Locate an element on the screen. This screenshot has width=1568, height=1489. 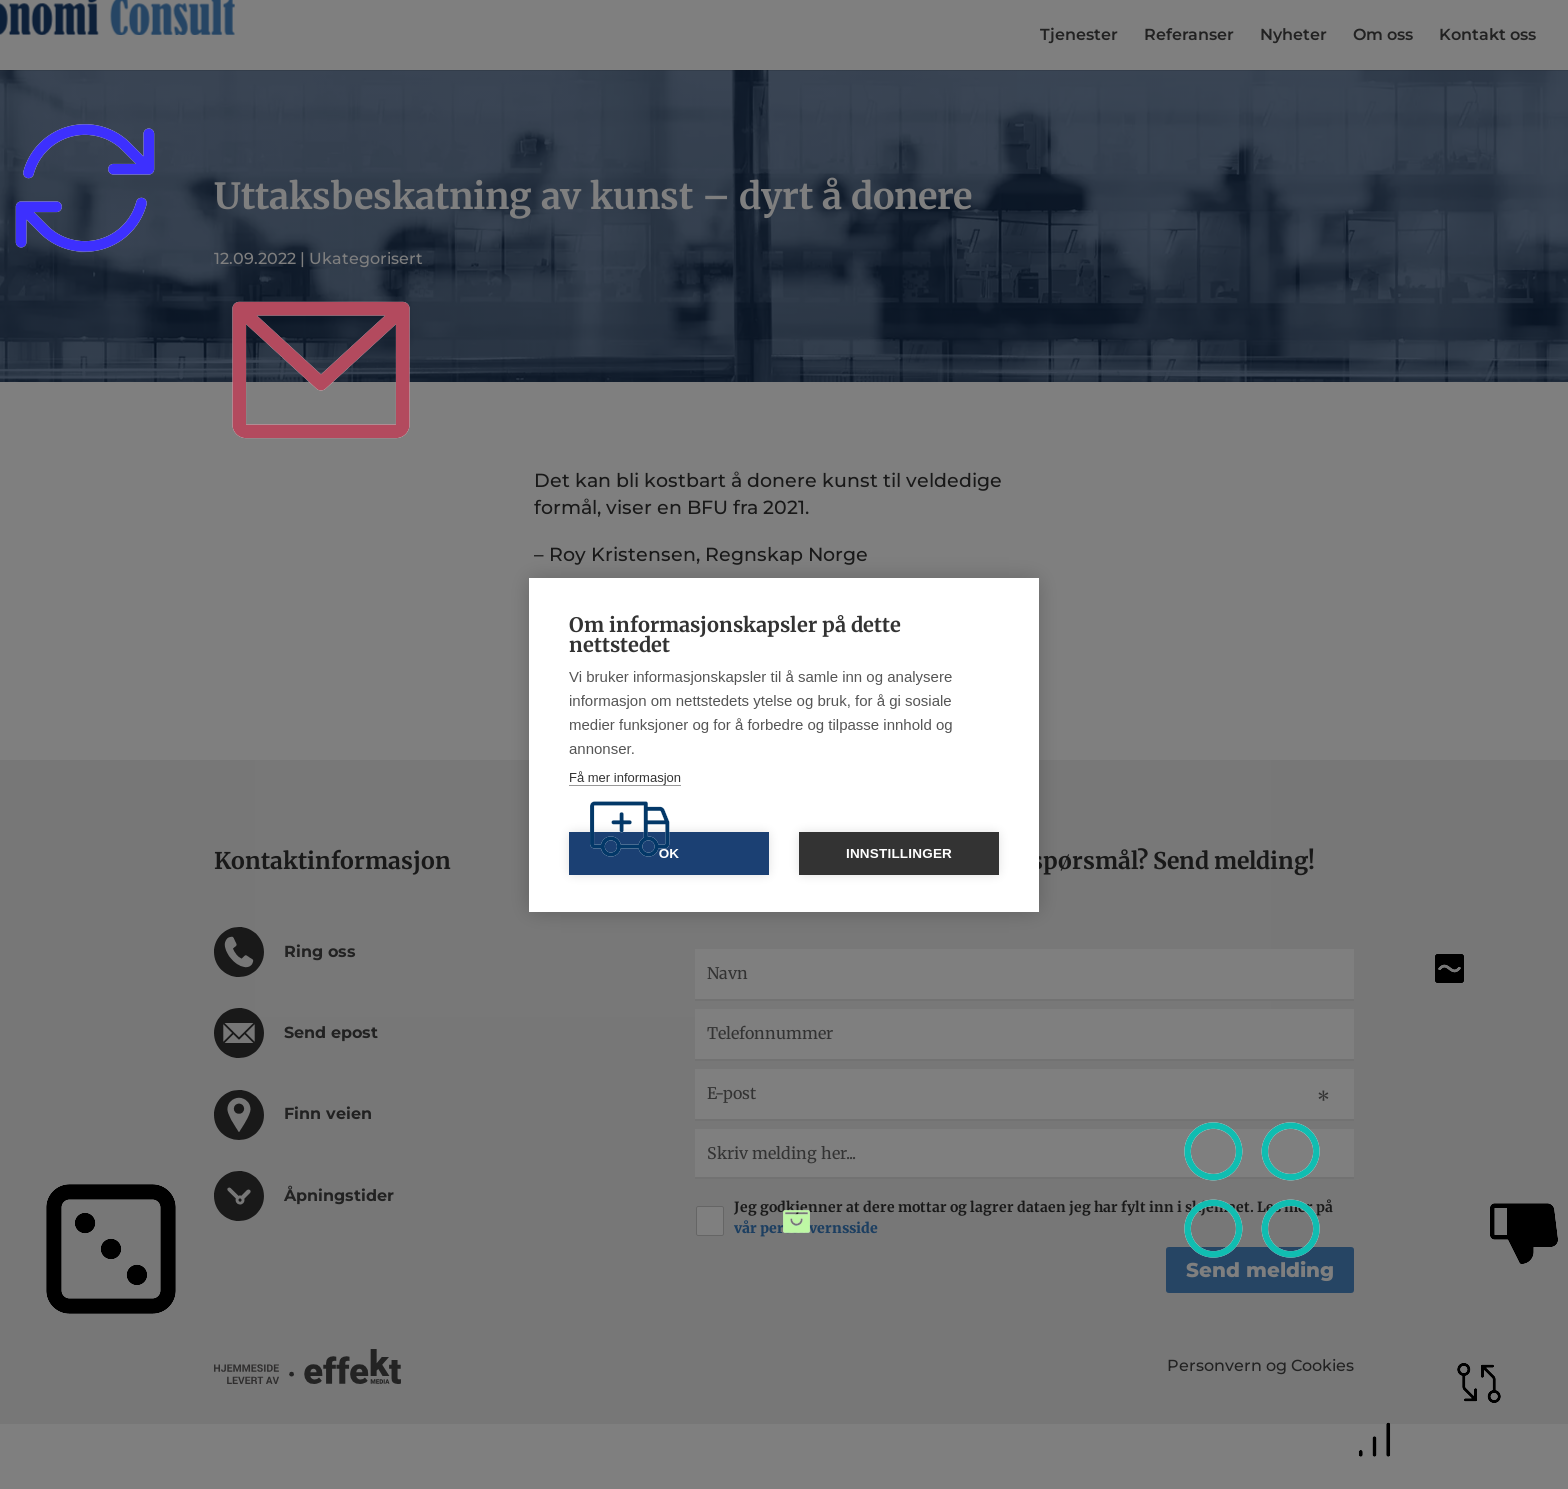
access emergency medical services is located at coordinates (627, 825).